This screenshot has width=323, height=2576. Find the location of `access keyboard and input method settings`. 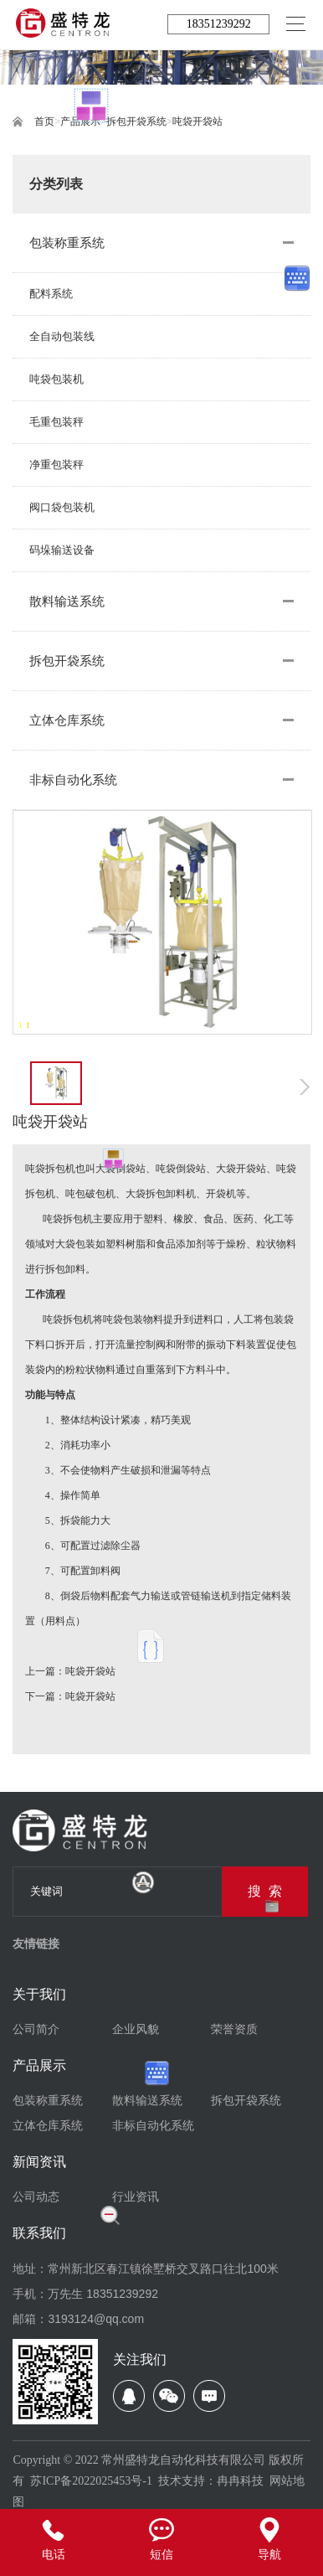

access keyboard and input method settings is located at coordinates (156, 2073).